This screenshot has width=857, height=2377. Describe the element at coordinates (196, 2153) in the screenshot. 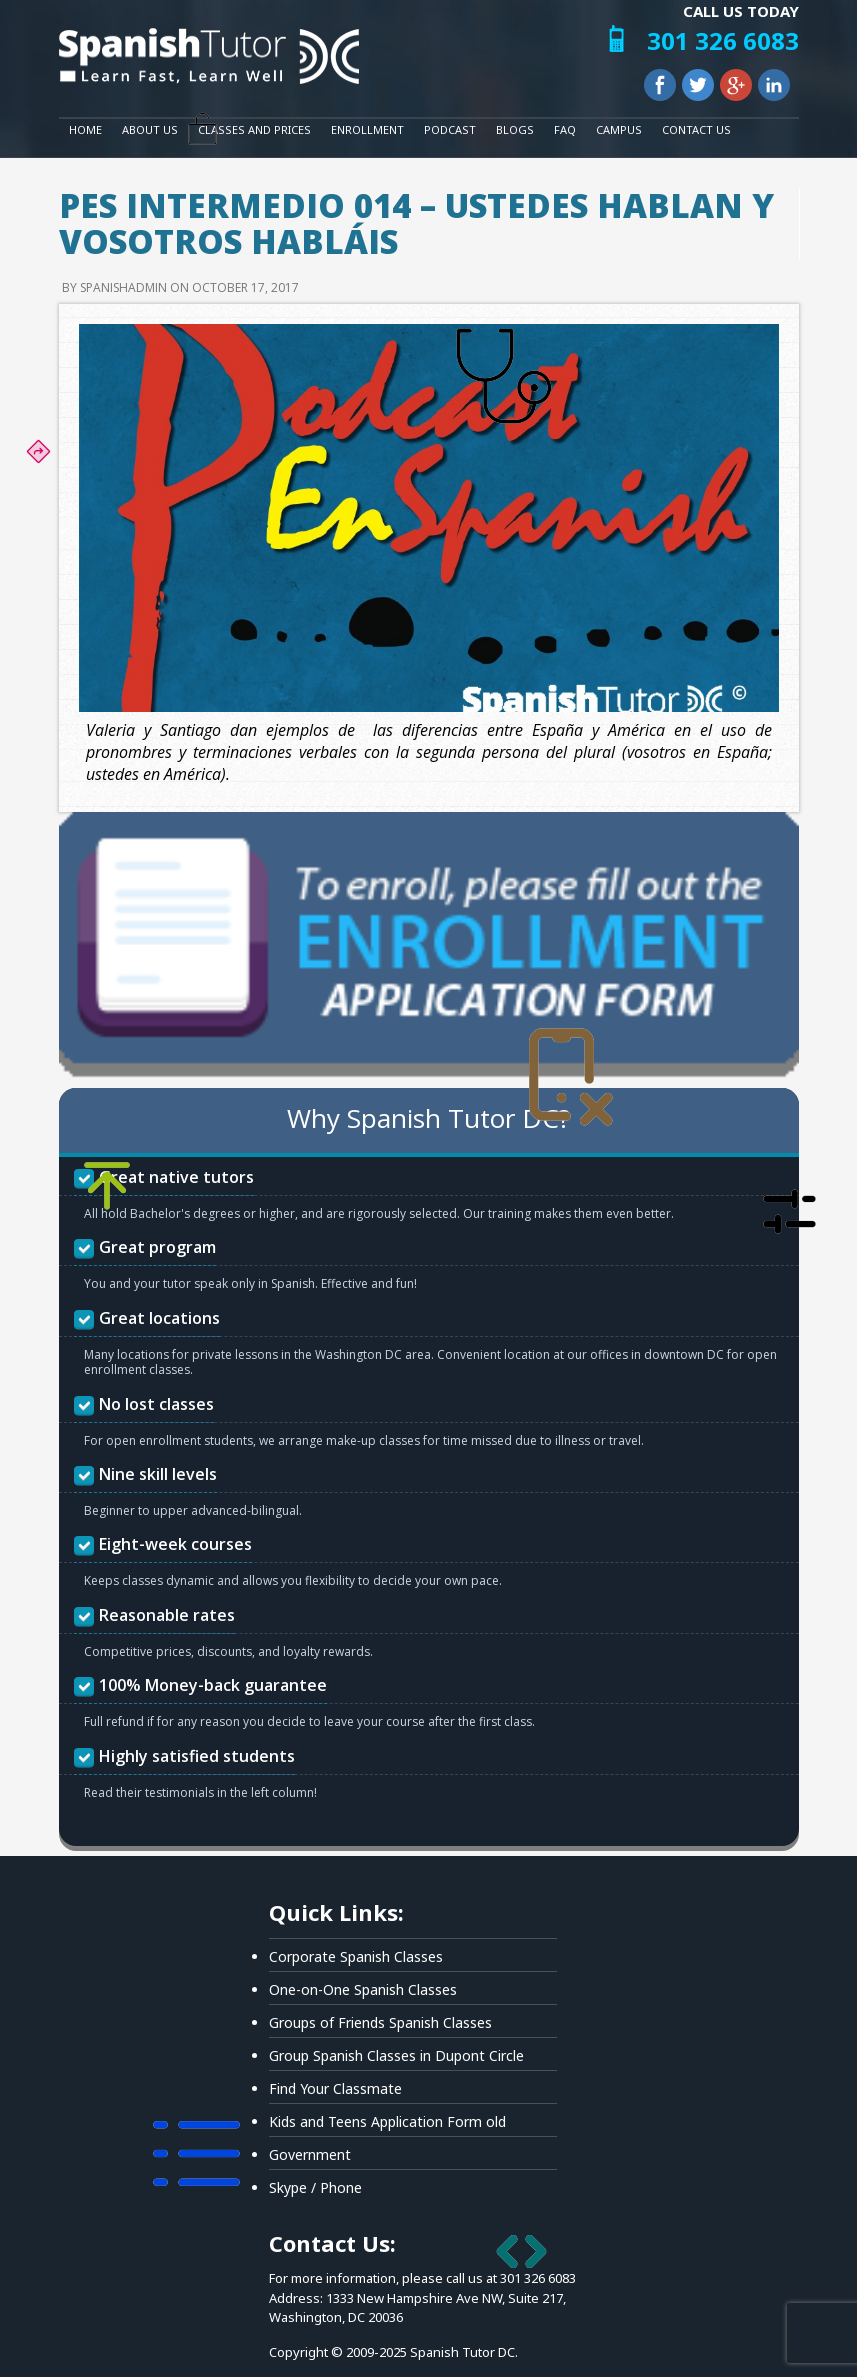

I see `view a bulleted list` at that location.